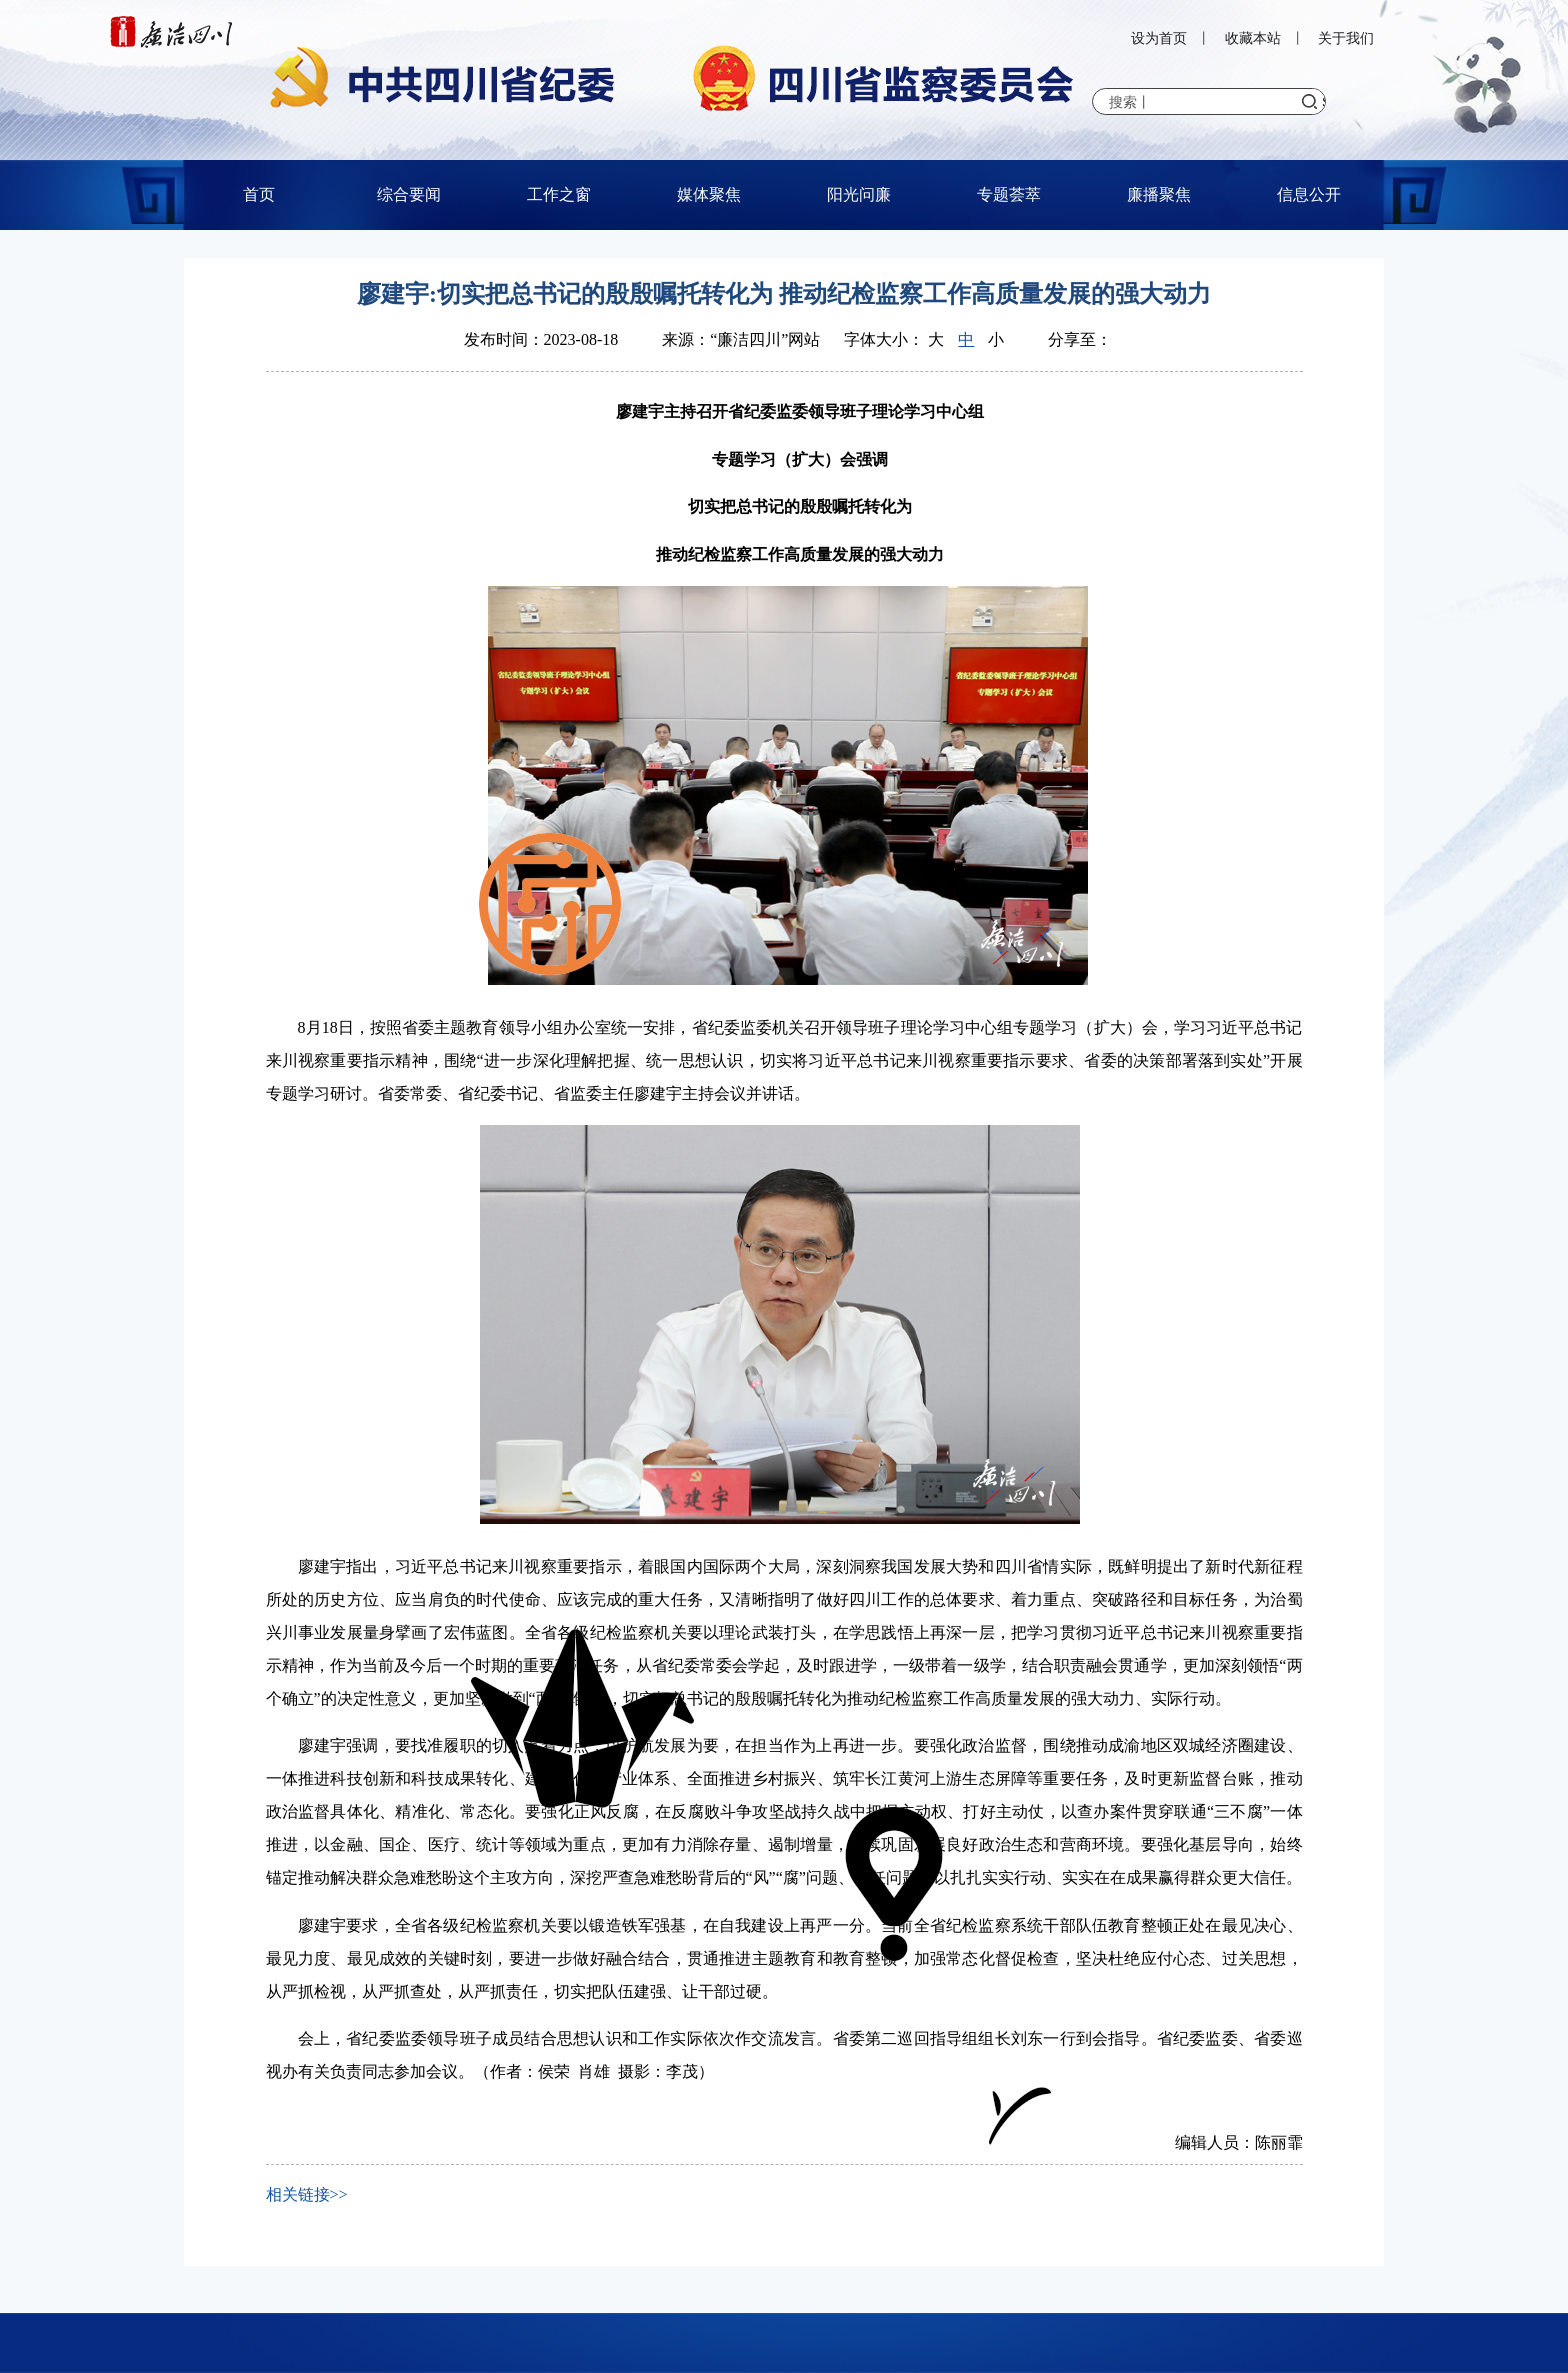  Describe the element at coordinates (550, 904) in the screenshot. I see `open filen cloud storage app` at that location.